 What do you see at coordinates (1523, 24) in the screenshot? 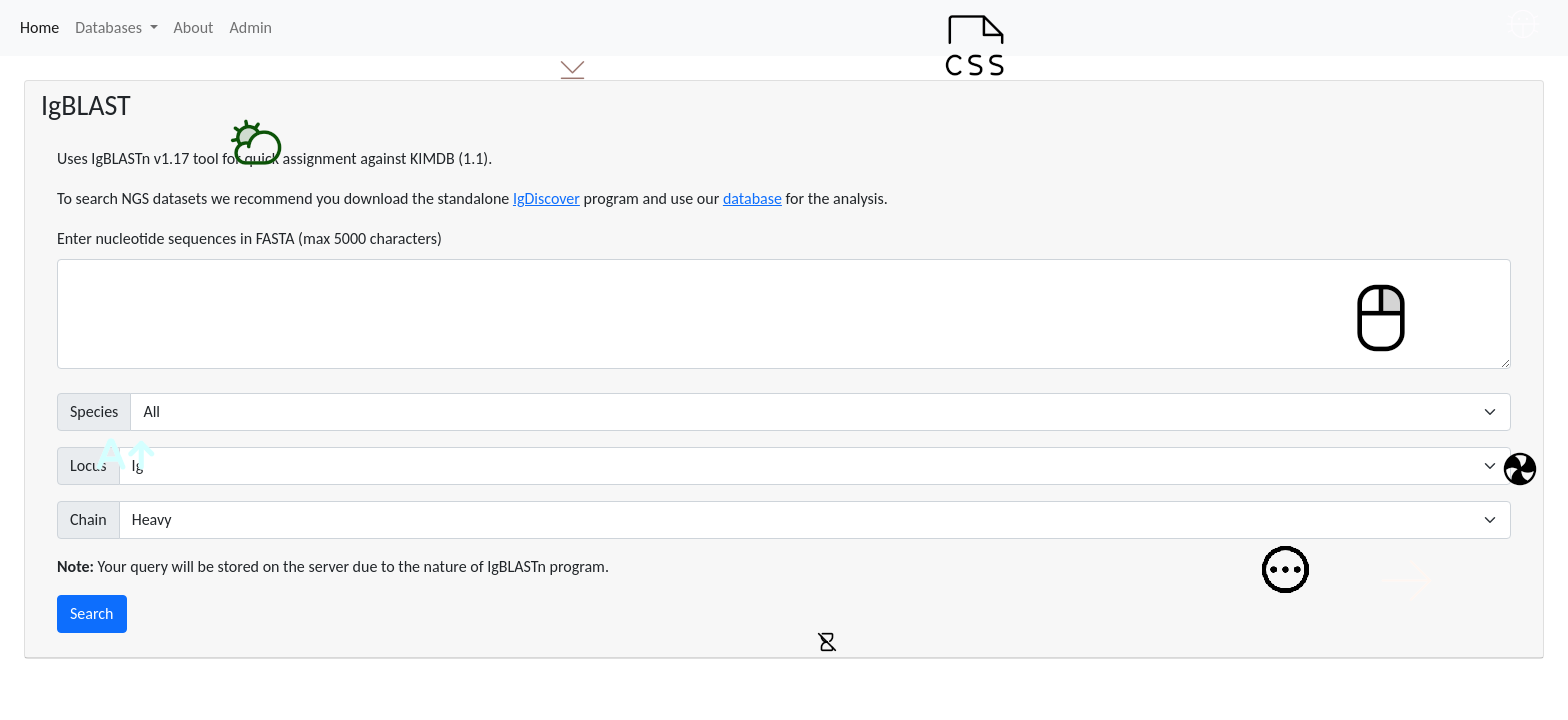
I see `report a bug or issue` at bounding box center [1523, 24].